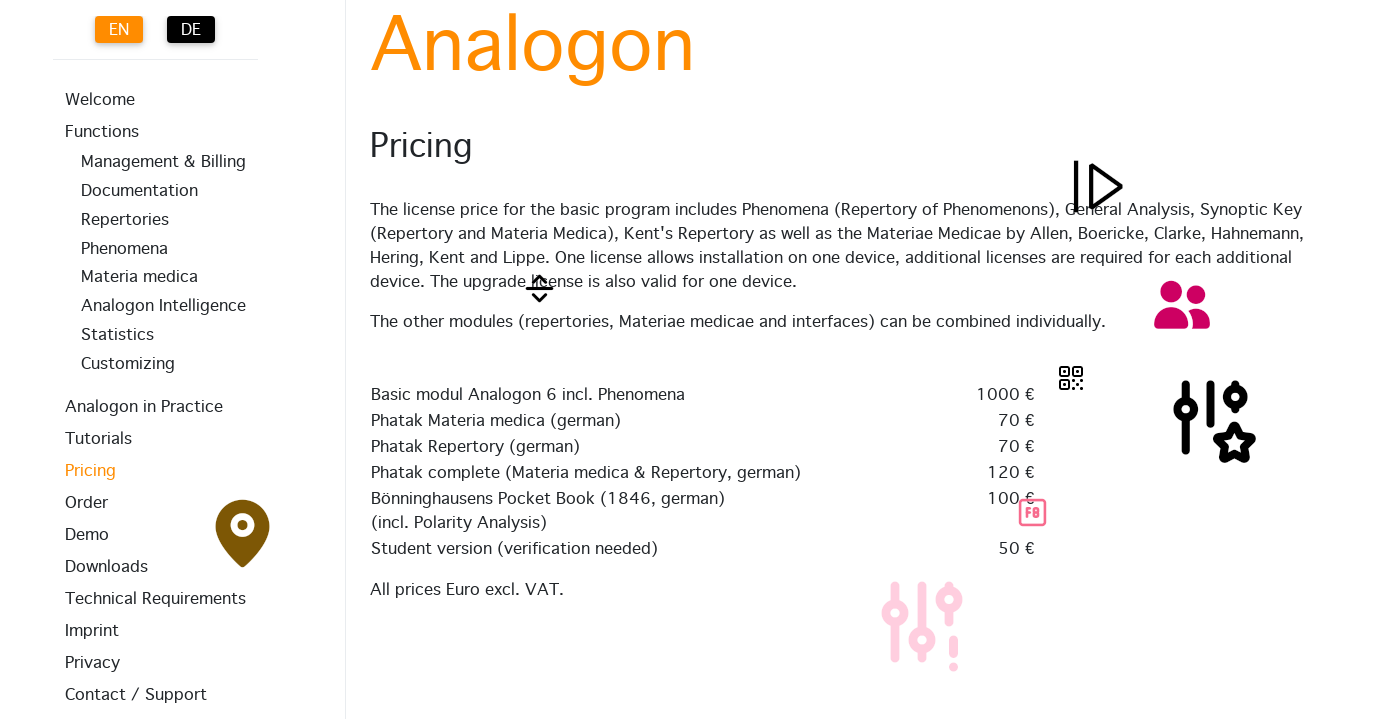 The width and height of the screenshot is (1373, 720). What do you see at coordinates (1095, 186) in the screenshot?
I see `continue debugging past current breakpoint` at bounding box center [1095, 186].